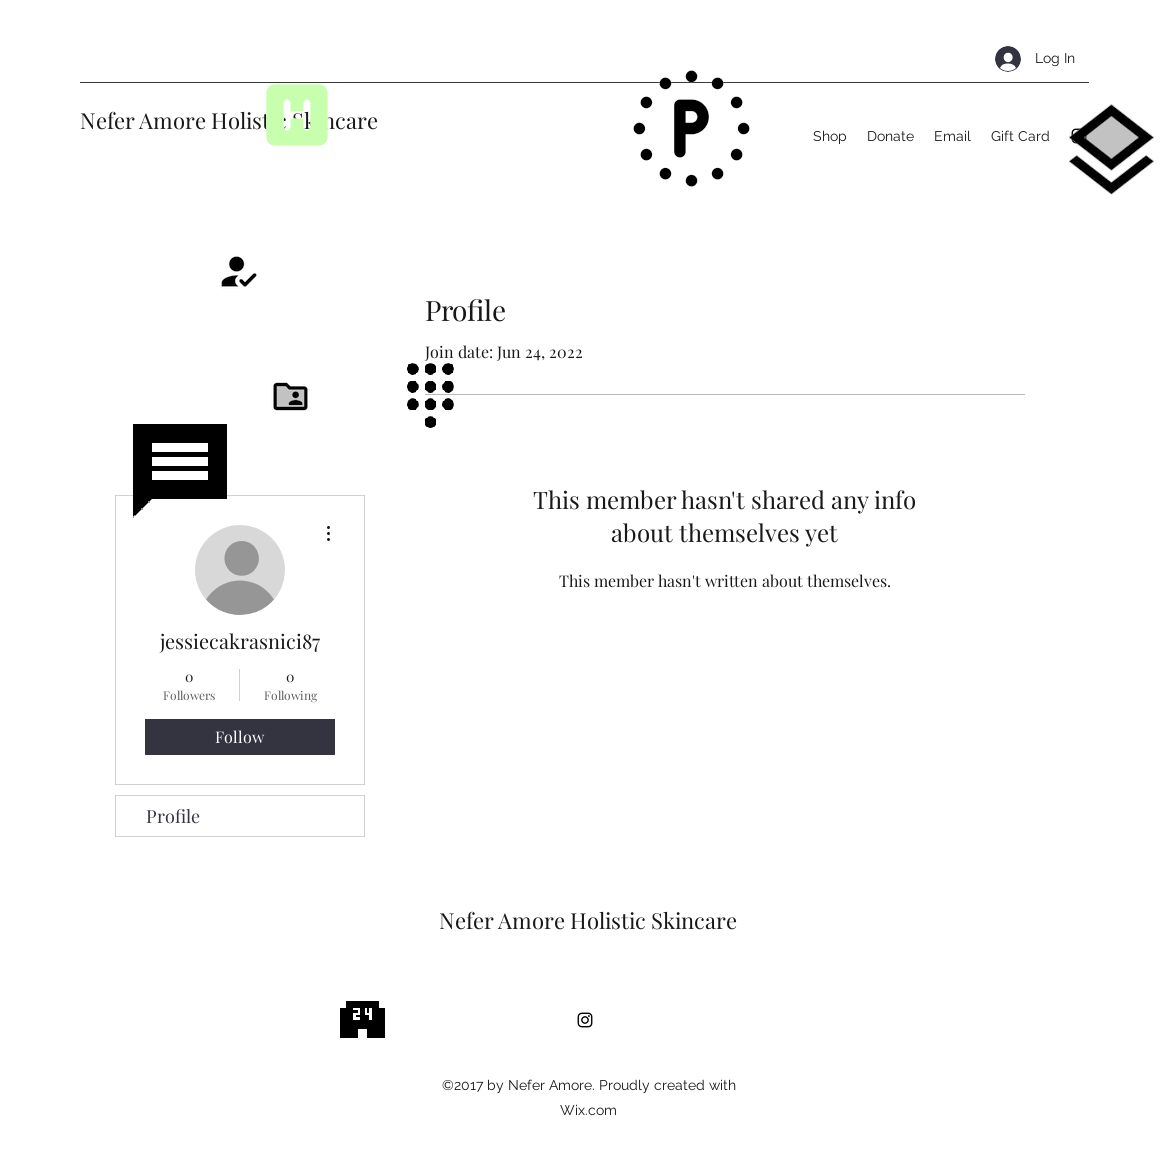  Describe the element at coordinates (238, 271) in the screenshot. I see `user registration completed successfully` at that location.